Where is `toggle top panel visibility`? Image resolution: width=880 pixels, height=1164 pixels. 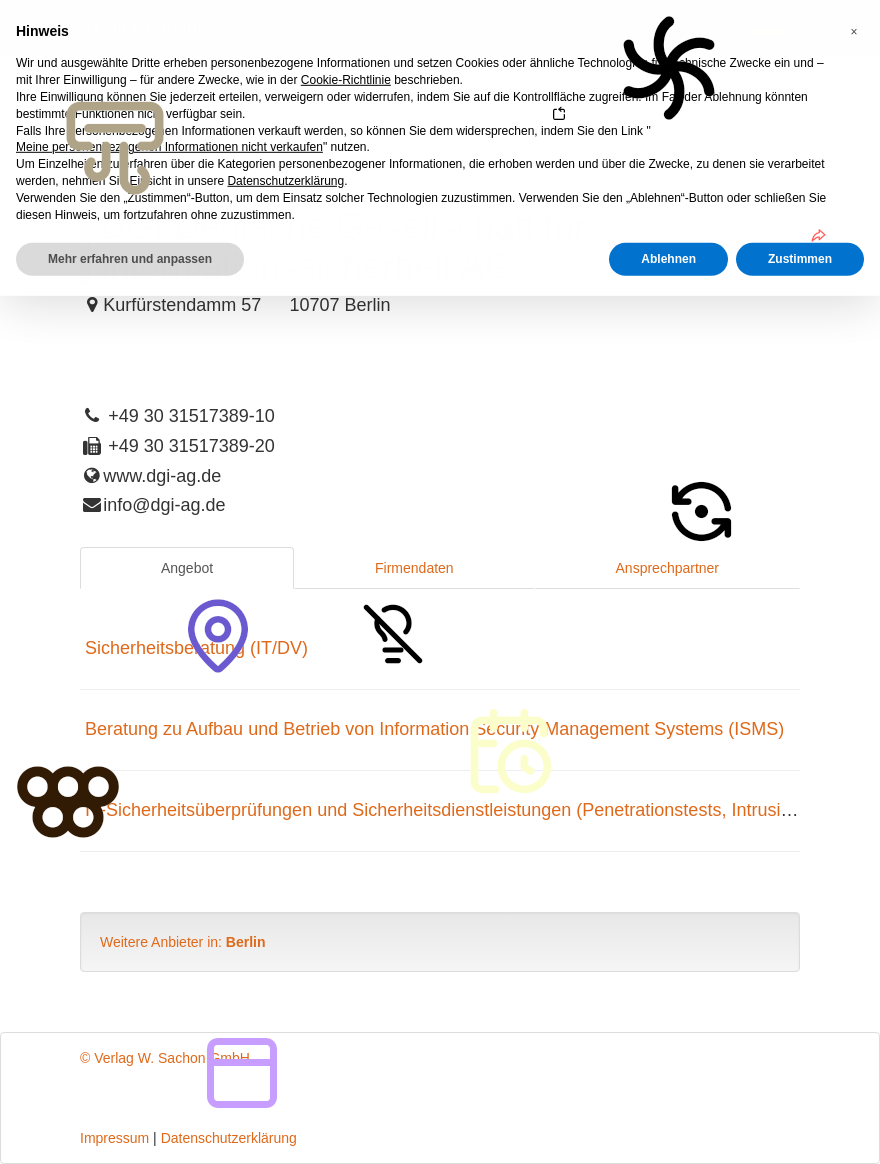 toggle top panel visibility is located at coordinates (242, 1073).